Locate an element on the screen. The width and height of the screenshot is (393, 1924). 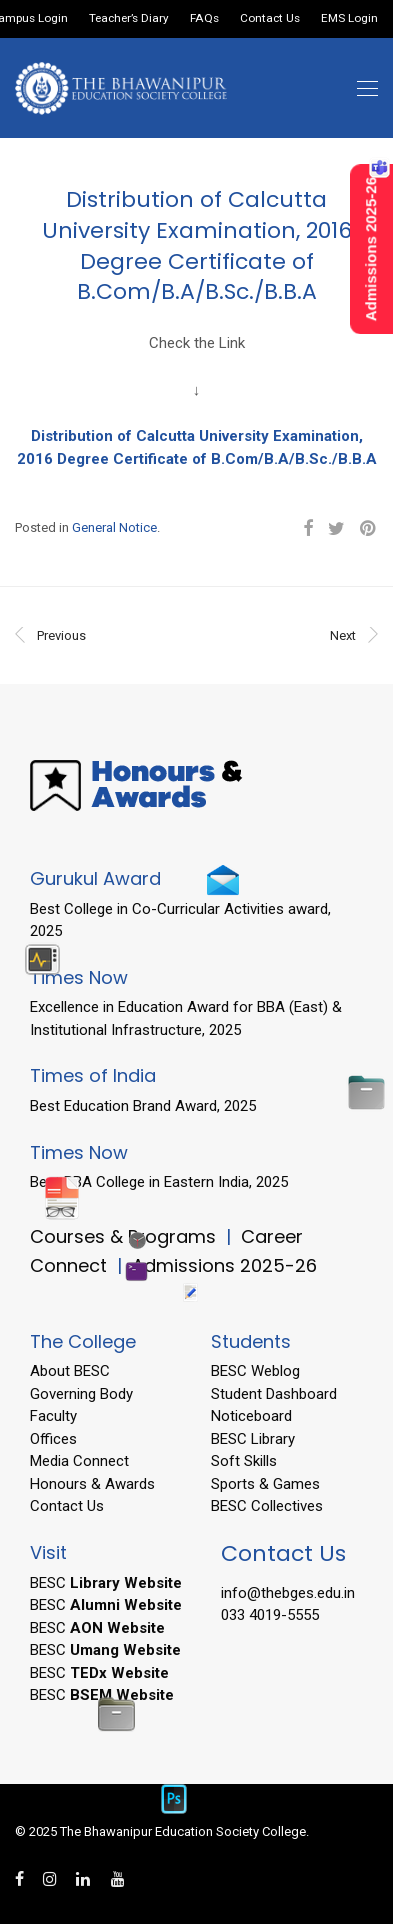
open the mail app is located at coordinates (223, 881).